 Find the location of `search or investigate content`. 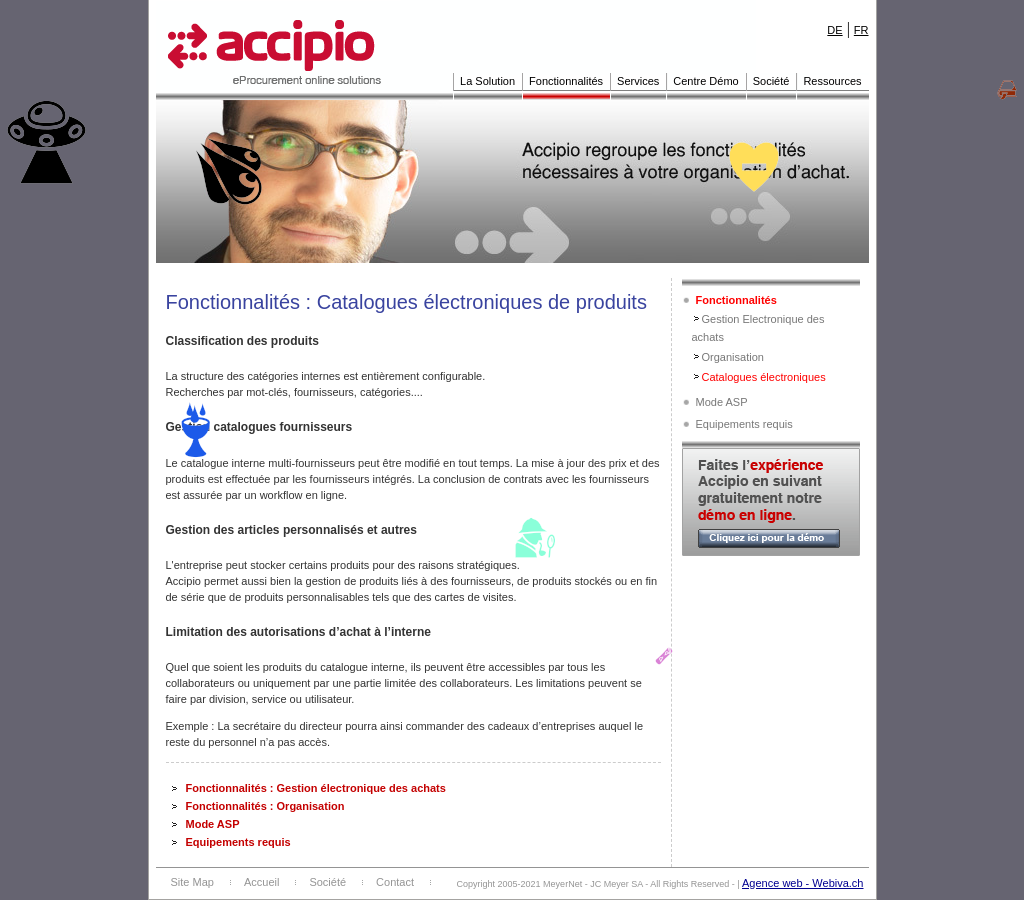

search or investigate content is located at coordinates (535, 537).